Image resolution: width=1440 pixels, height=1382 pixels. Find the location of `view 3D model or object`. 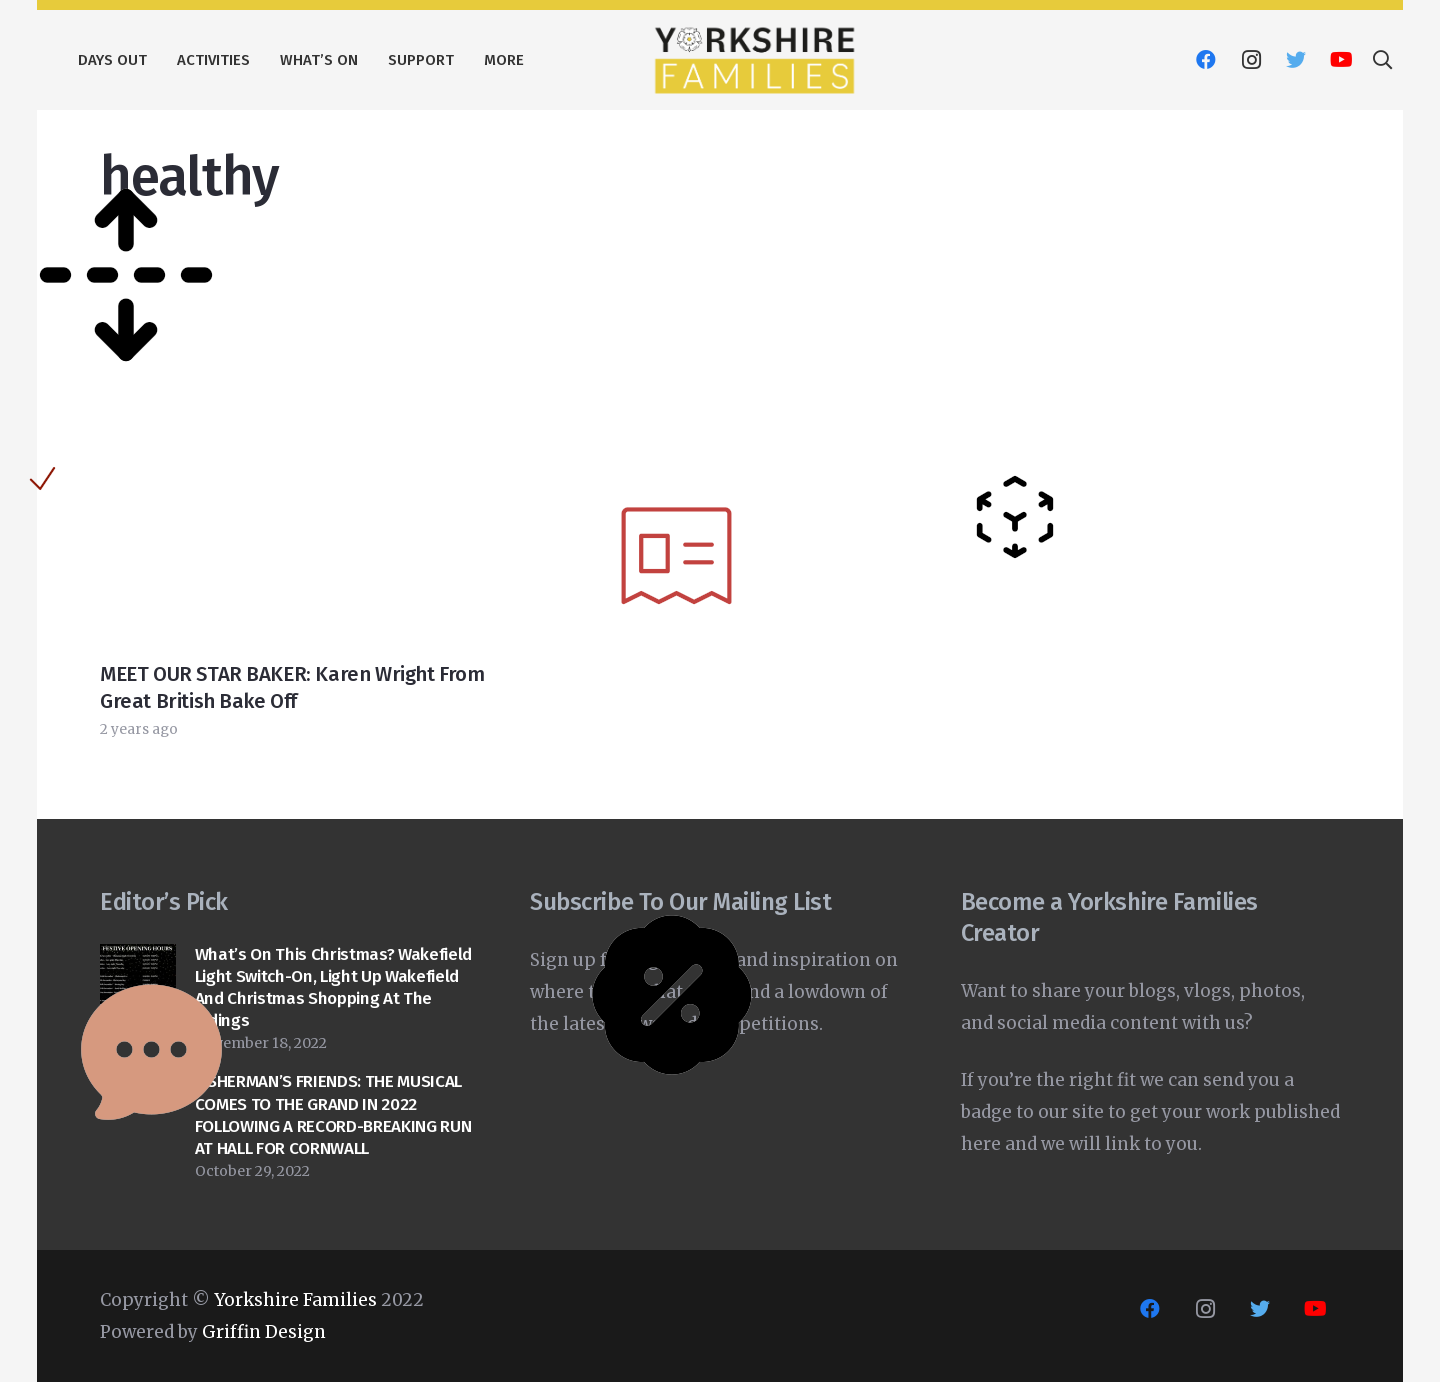

view 3D model or object is located at coordinates (1015, 517).